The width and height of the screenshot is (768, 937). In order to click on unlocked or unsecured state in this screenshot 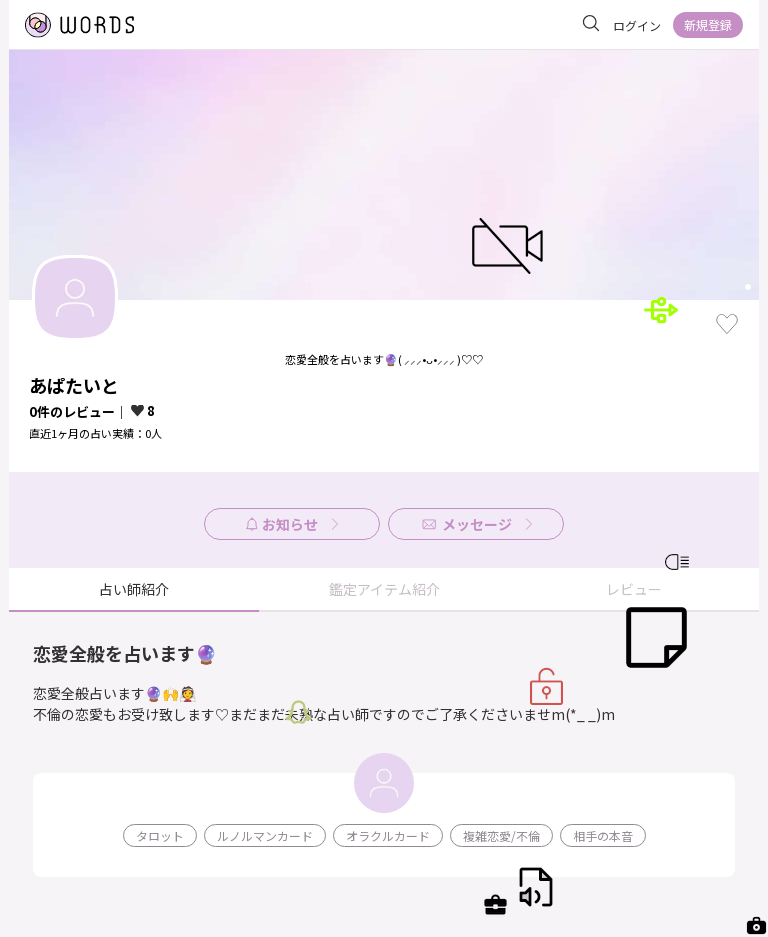, I will do `click(546, 688)`.